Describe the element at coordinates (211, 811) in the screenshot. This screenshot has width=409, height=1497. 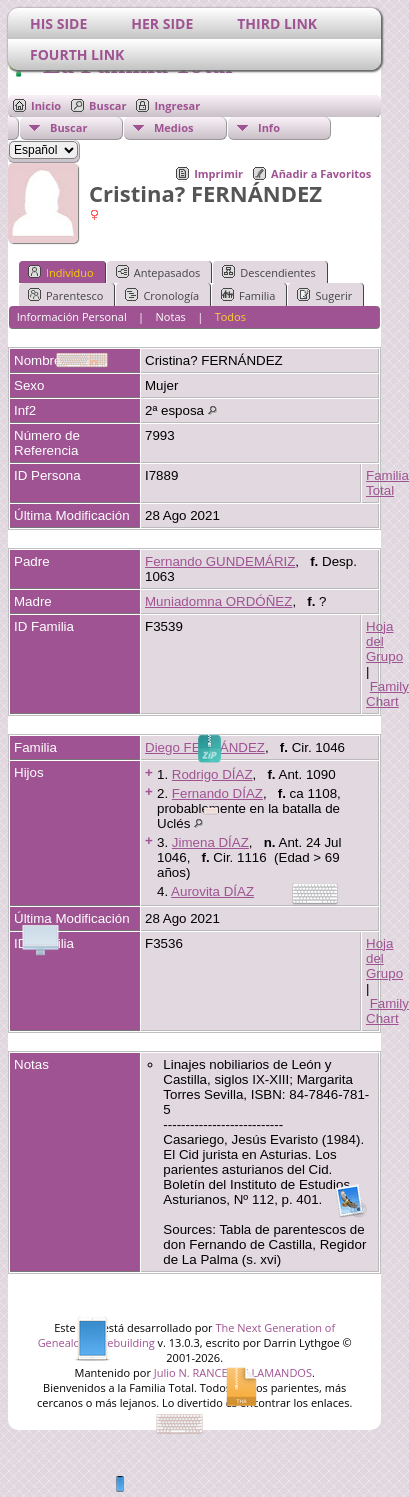
I see `bluetooth keyboard connected` at that location.